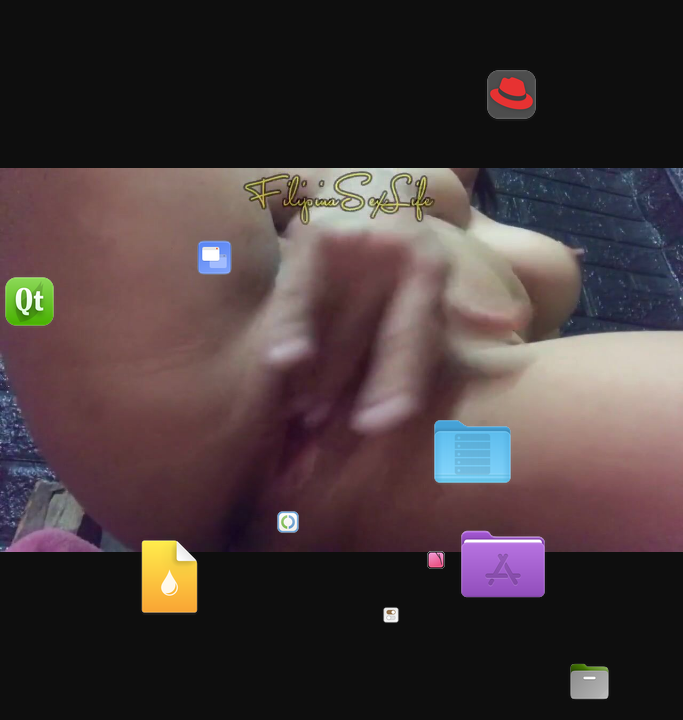  What do you see at coordinates (391, 615) in the screenshot?
I see `open system tweaks or customization settings` at bounding box center [391, 615].